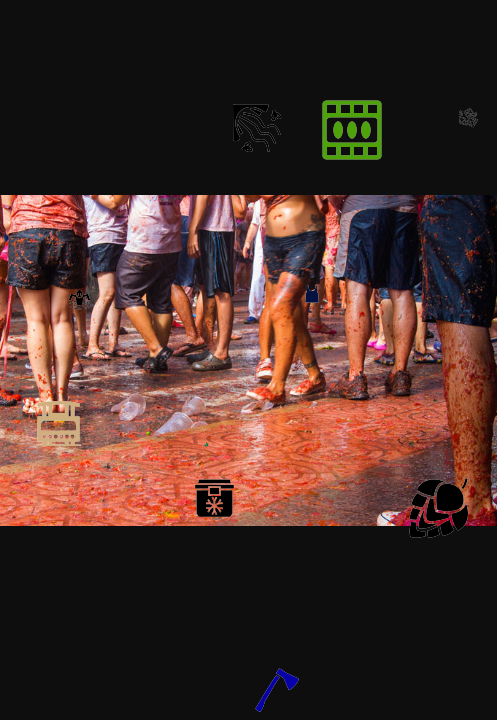 This screenshot has width=497, height=720. Describe the element at coordinates (257, 129) in the screenshot. I see `indicates a character has the bad breath status effect` at that location.